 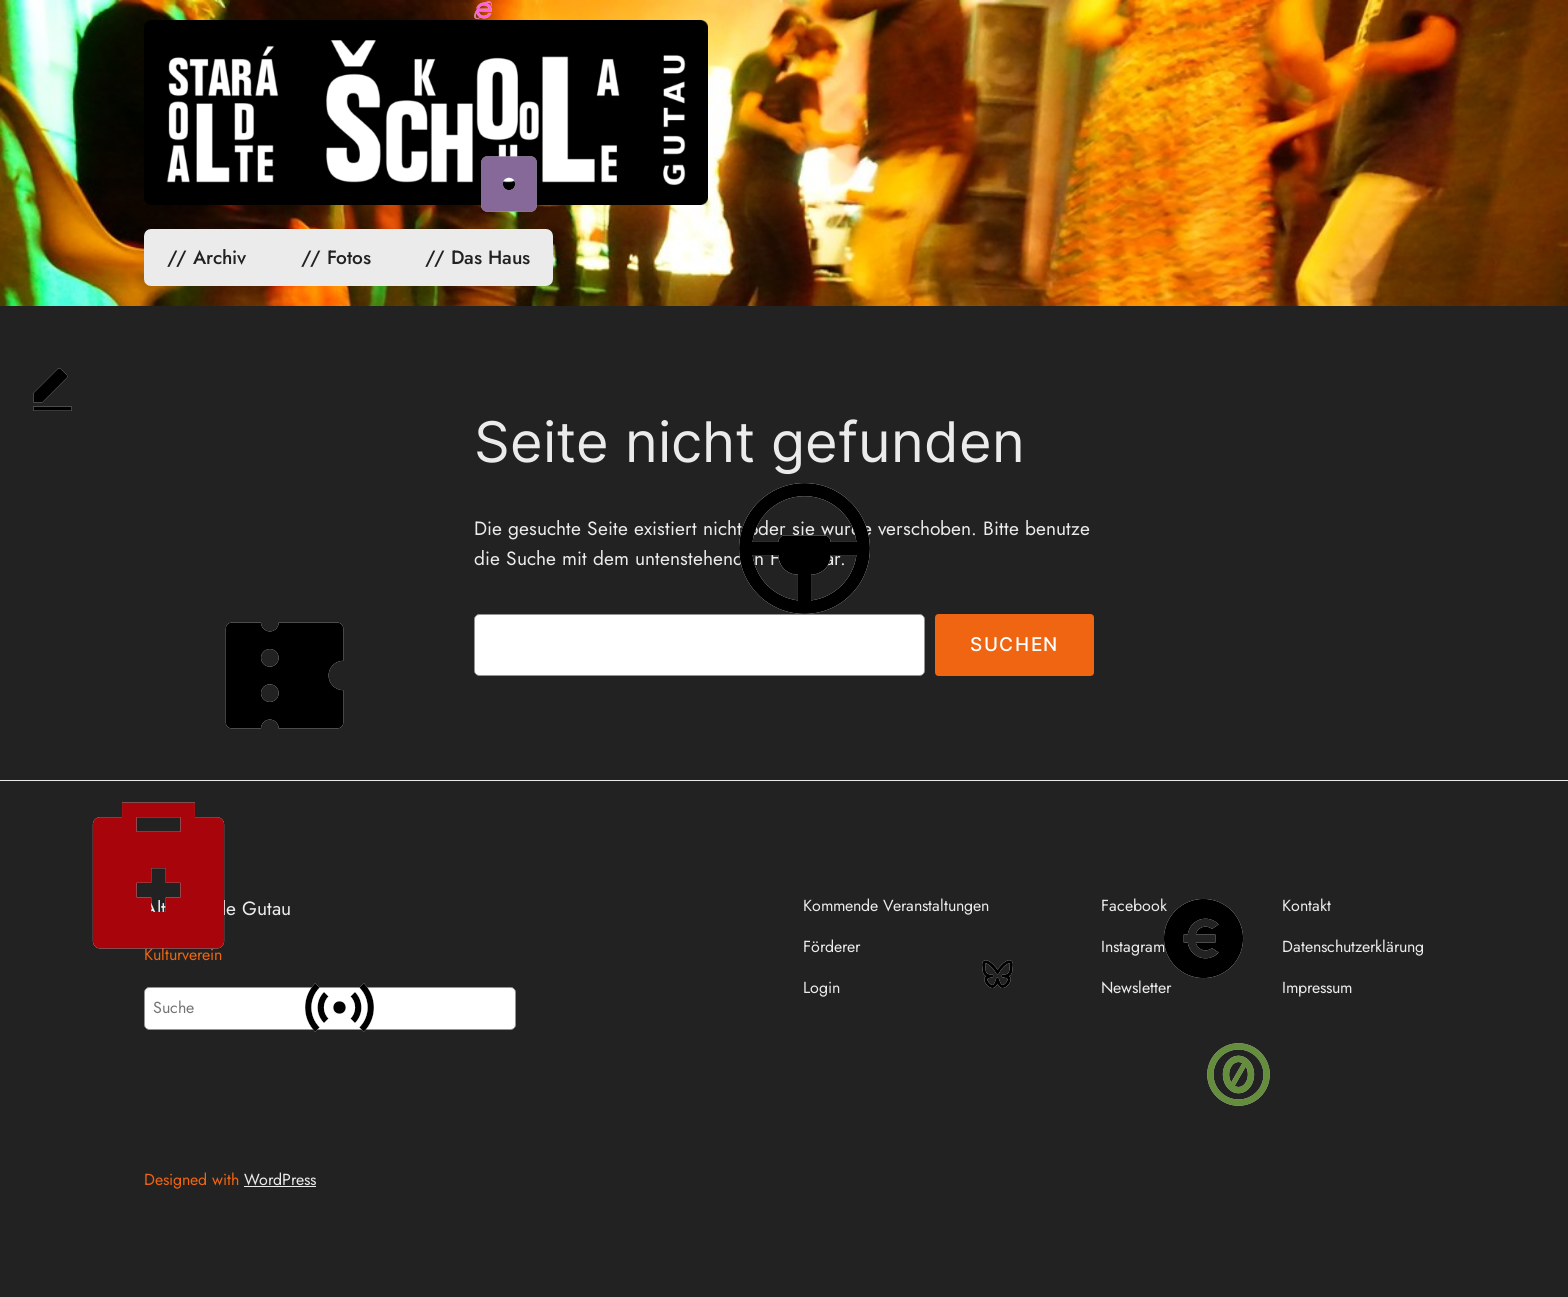 I want to click on view available coupons or discounts, so click(x=284, y=675).